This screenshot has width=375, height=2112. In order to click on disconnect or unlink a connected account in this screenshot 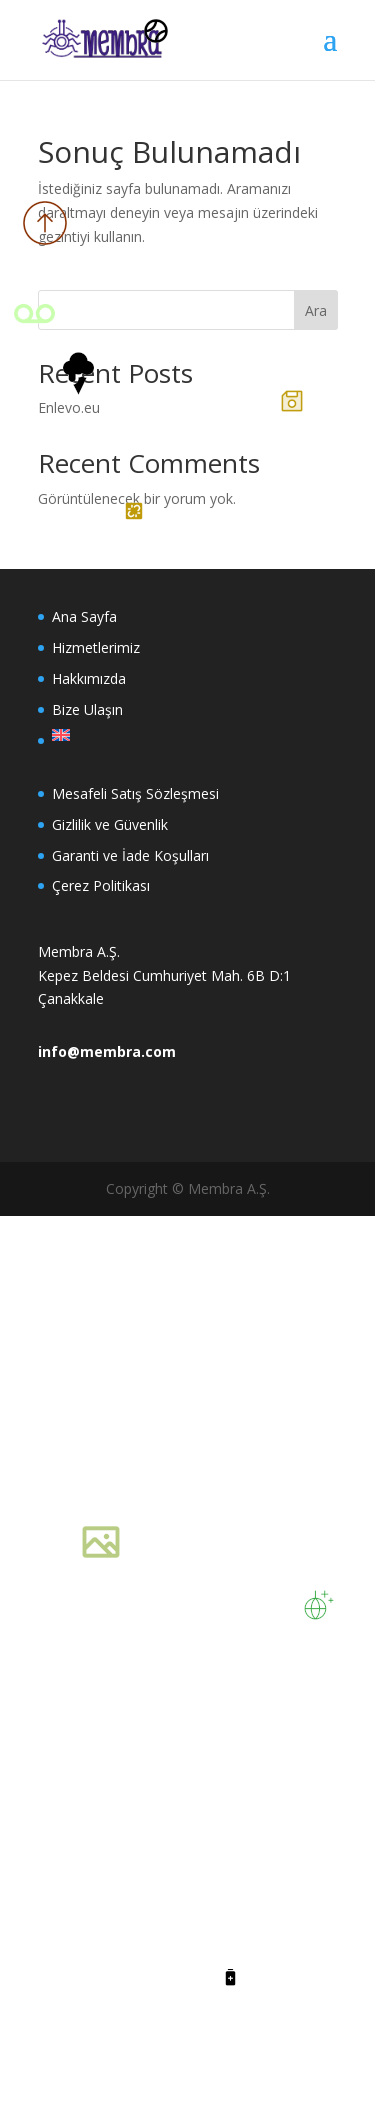, I will do `click(134, 511)`.